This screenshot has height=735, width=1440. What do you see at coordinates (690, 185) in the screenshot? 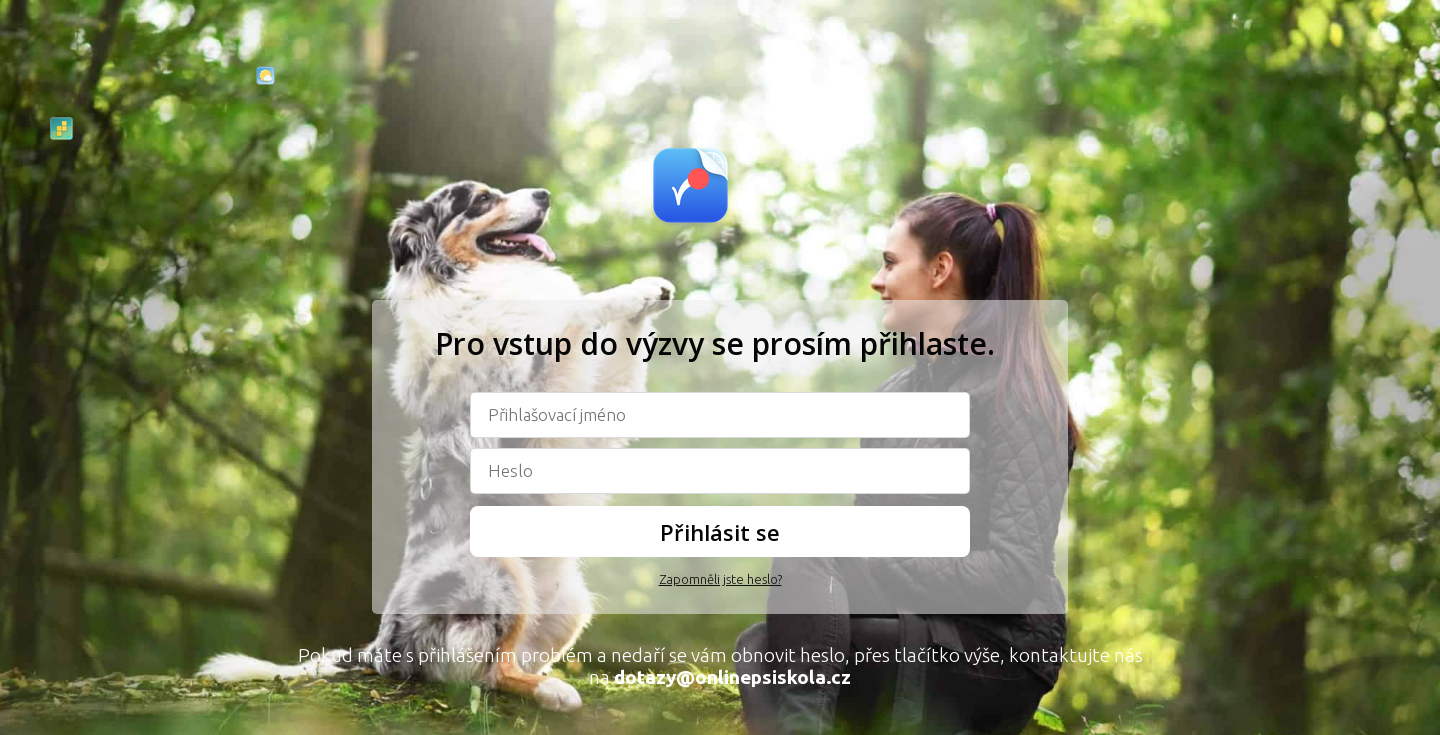
I see `open desktop animation preferences` at bounding box center [690, 185].